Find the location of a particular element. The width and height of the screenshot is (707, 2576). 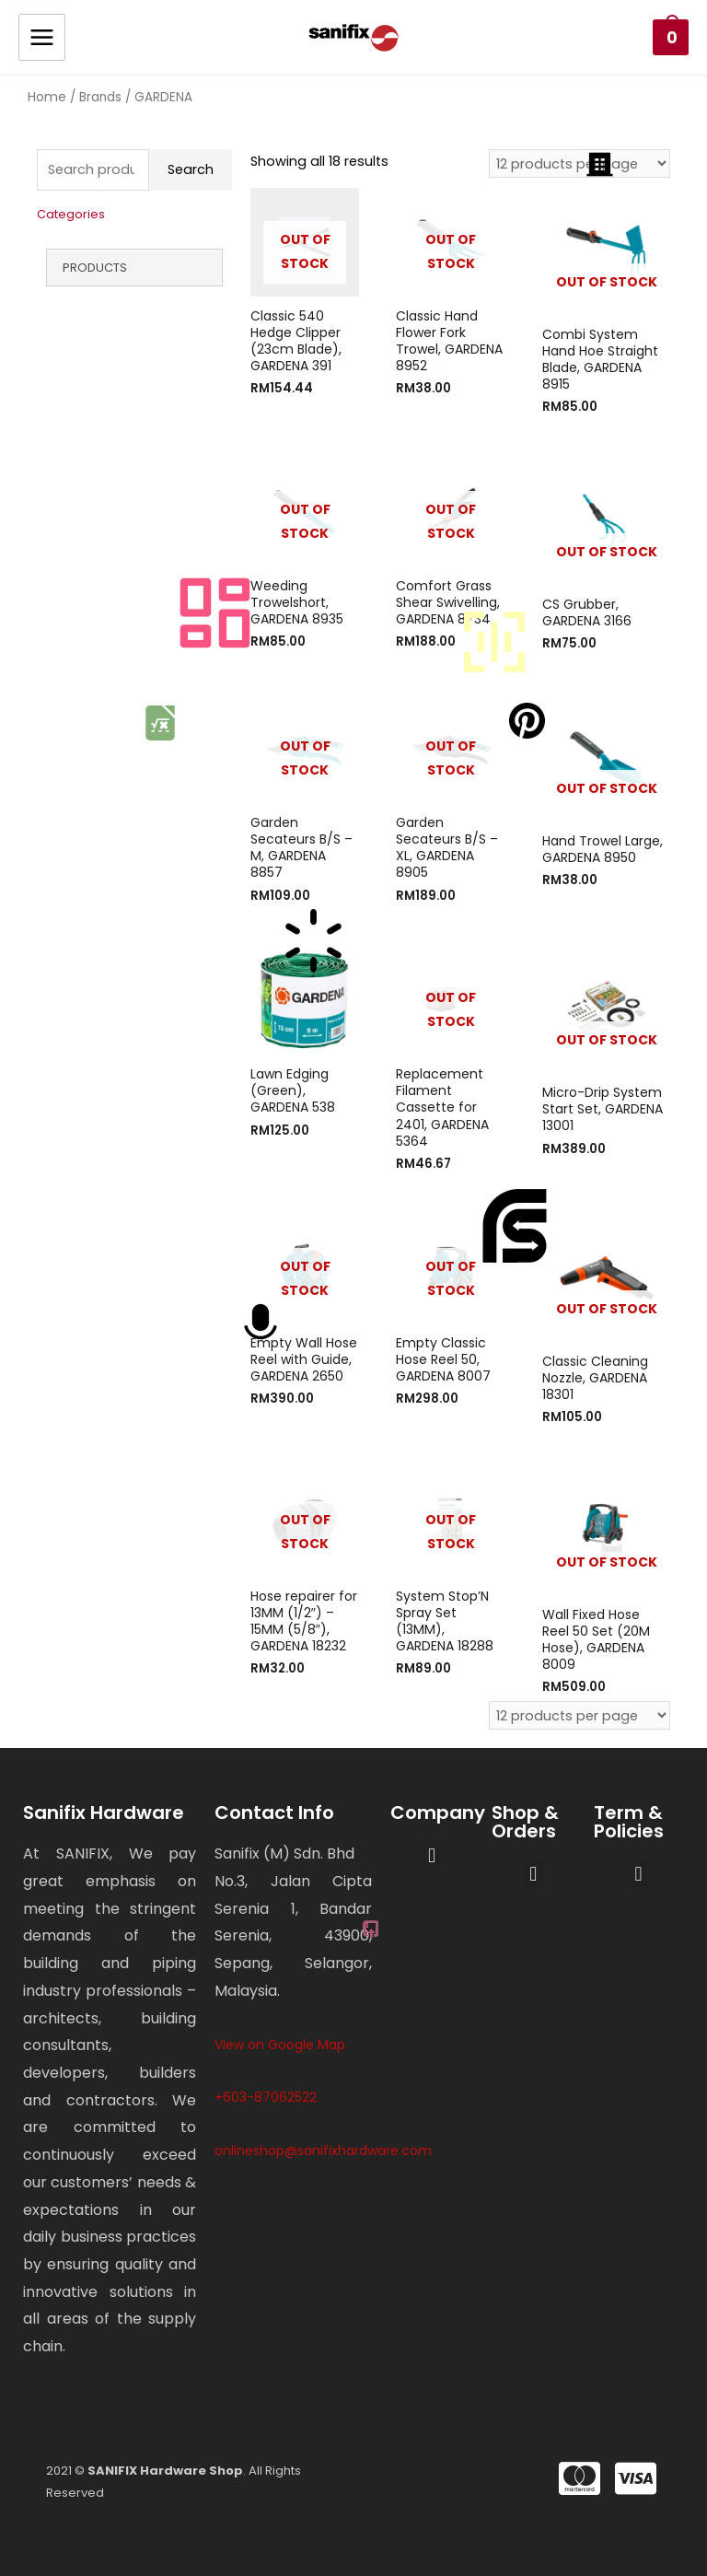

tap to start voice recording is located at coordinates (261, 1323).